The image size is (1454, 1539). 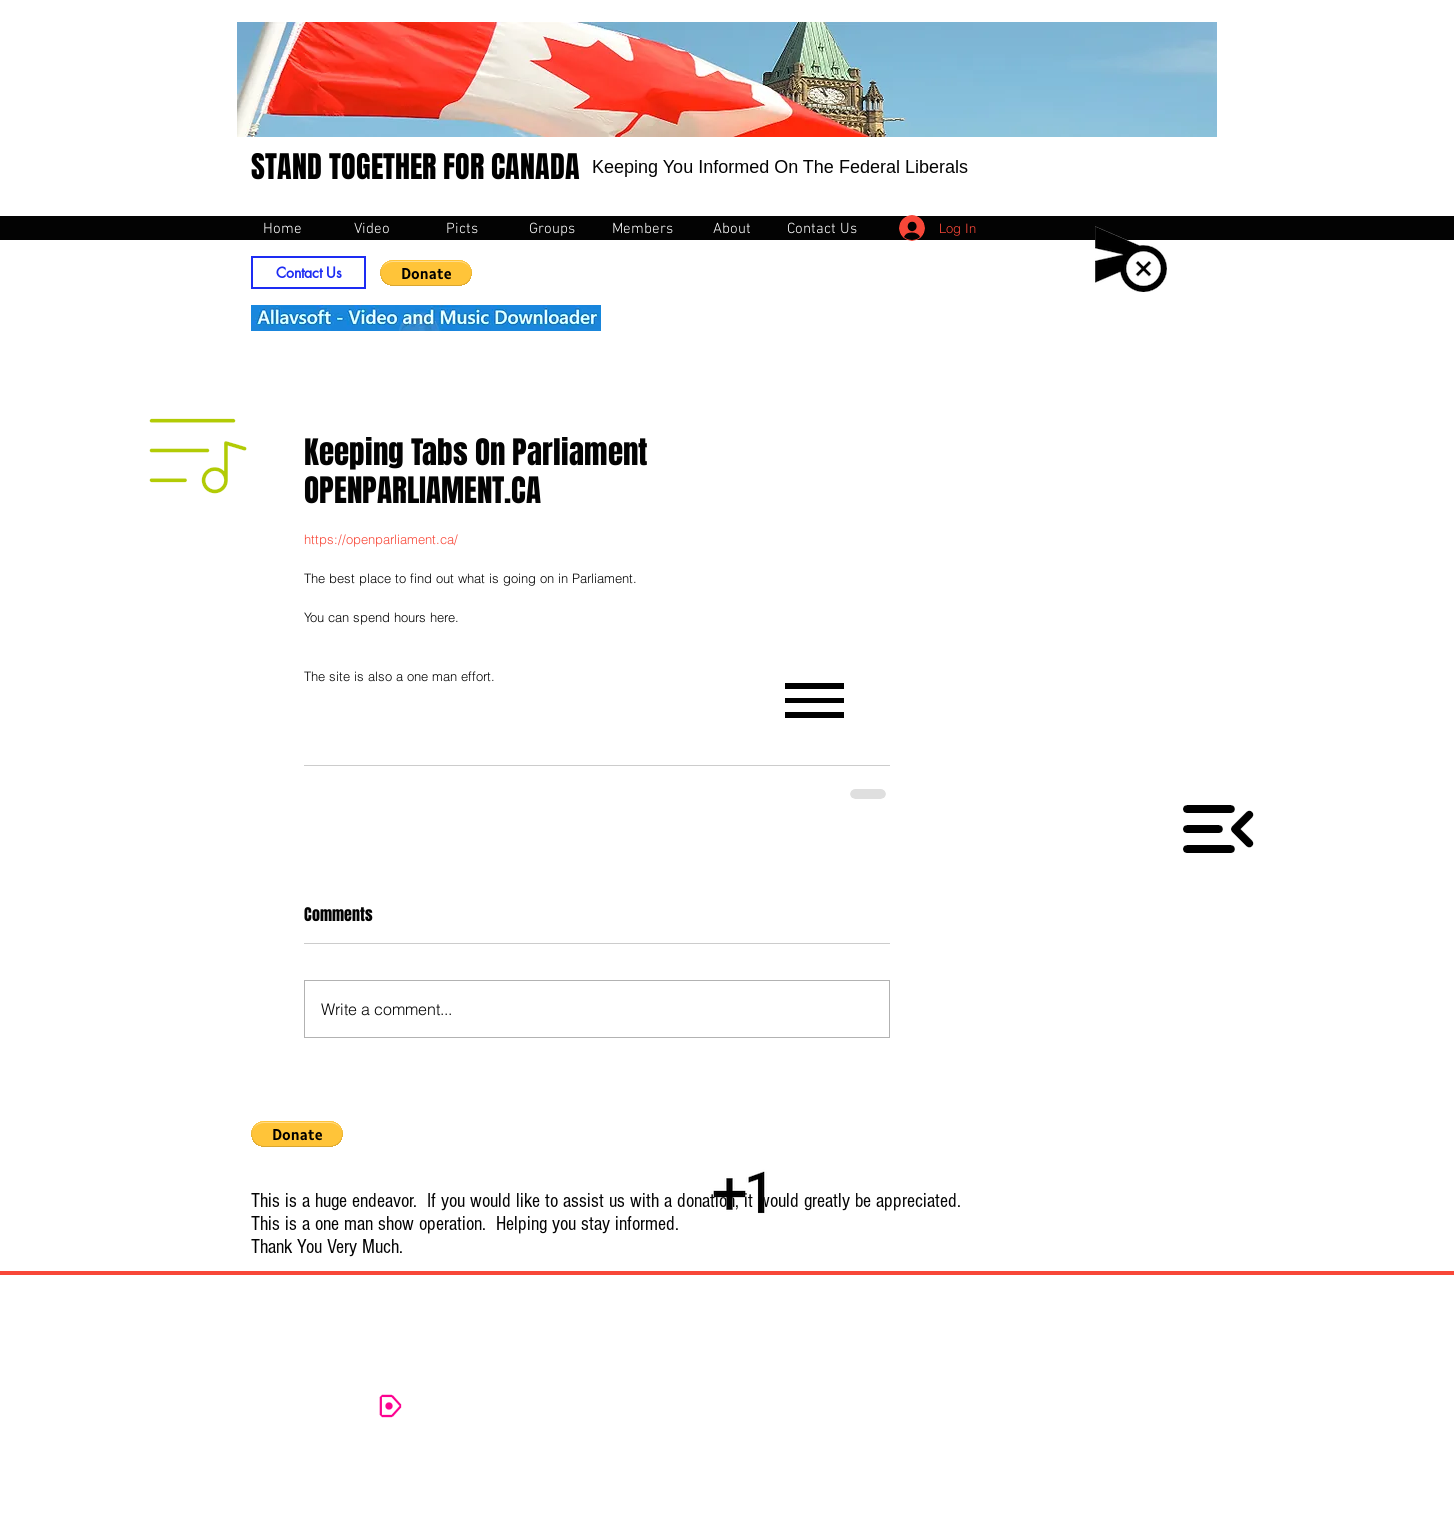 What do you see at coordinates (389, 1406) in the screenshot?
I see `indicates the current active line during debugging` at bounding box center [389, 1406].